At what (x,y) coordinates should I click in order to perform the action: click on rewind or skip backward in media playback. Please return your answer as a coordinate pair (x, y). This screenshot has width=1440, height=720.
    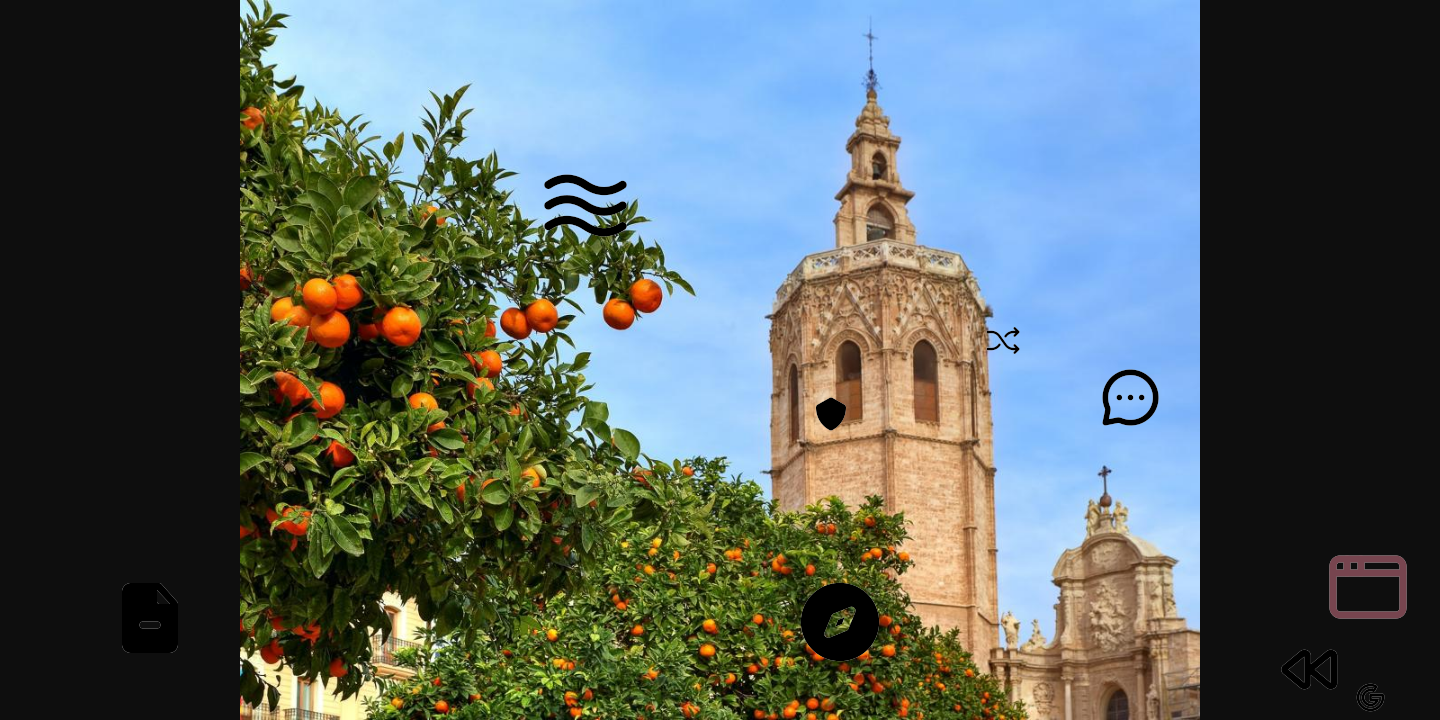
    Looking at the image, I should click on (1312, 669).